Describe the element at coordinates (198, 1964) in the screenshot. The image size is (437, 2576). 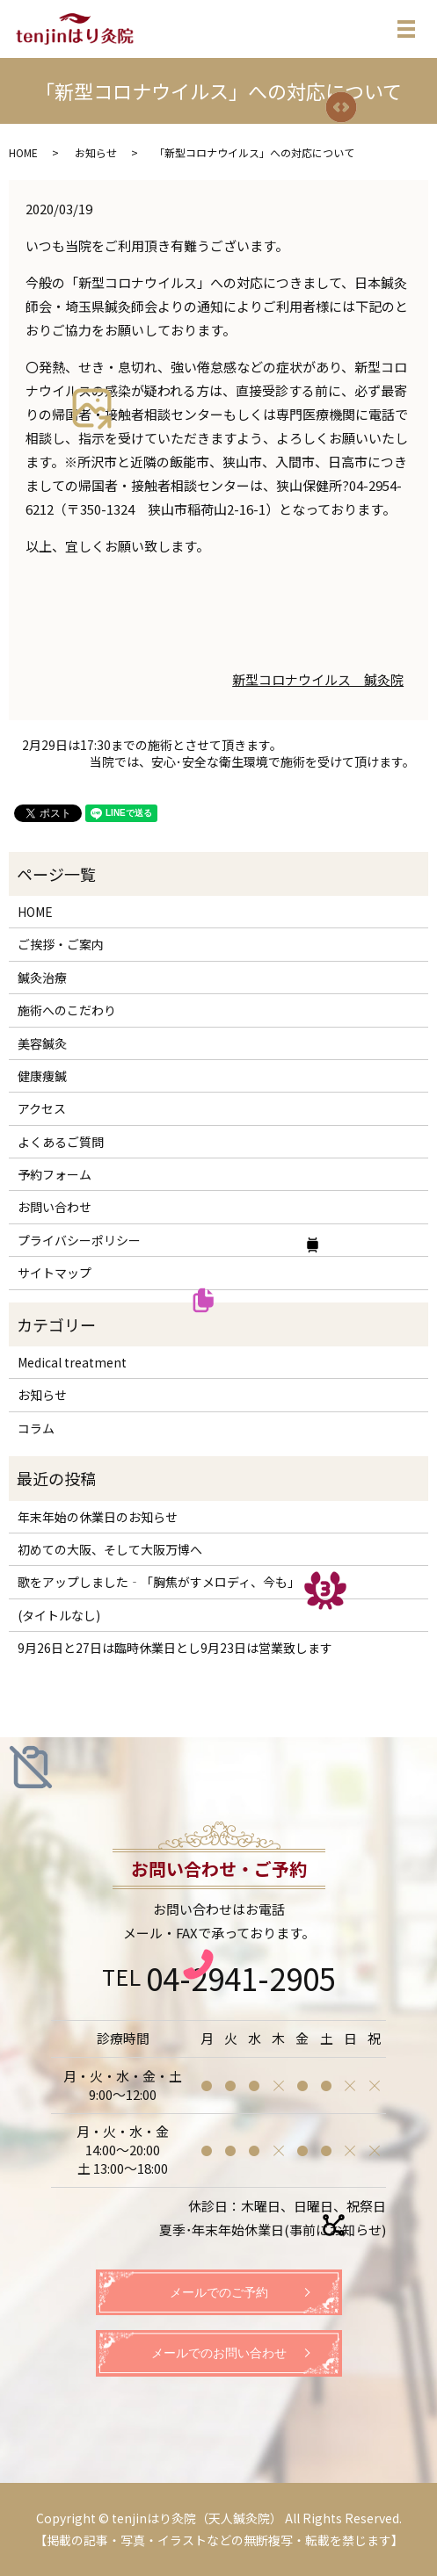
I see `make a phone call` at that location.